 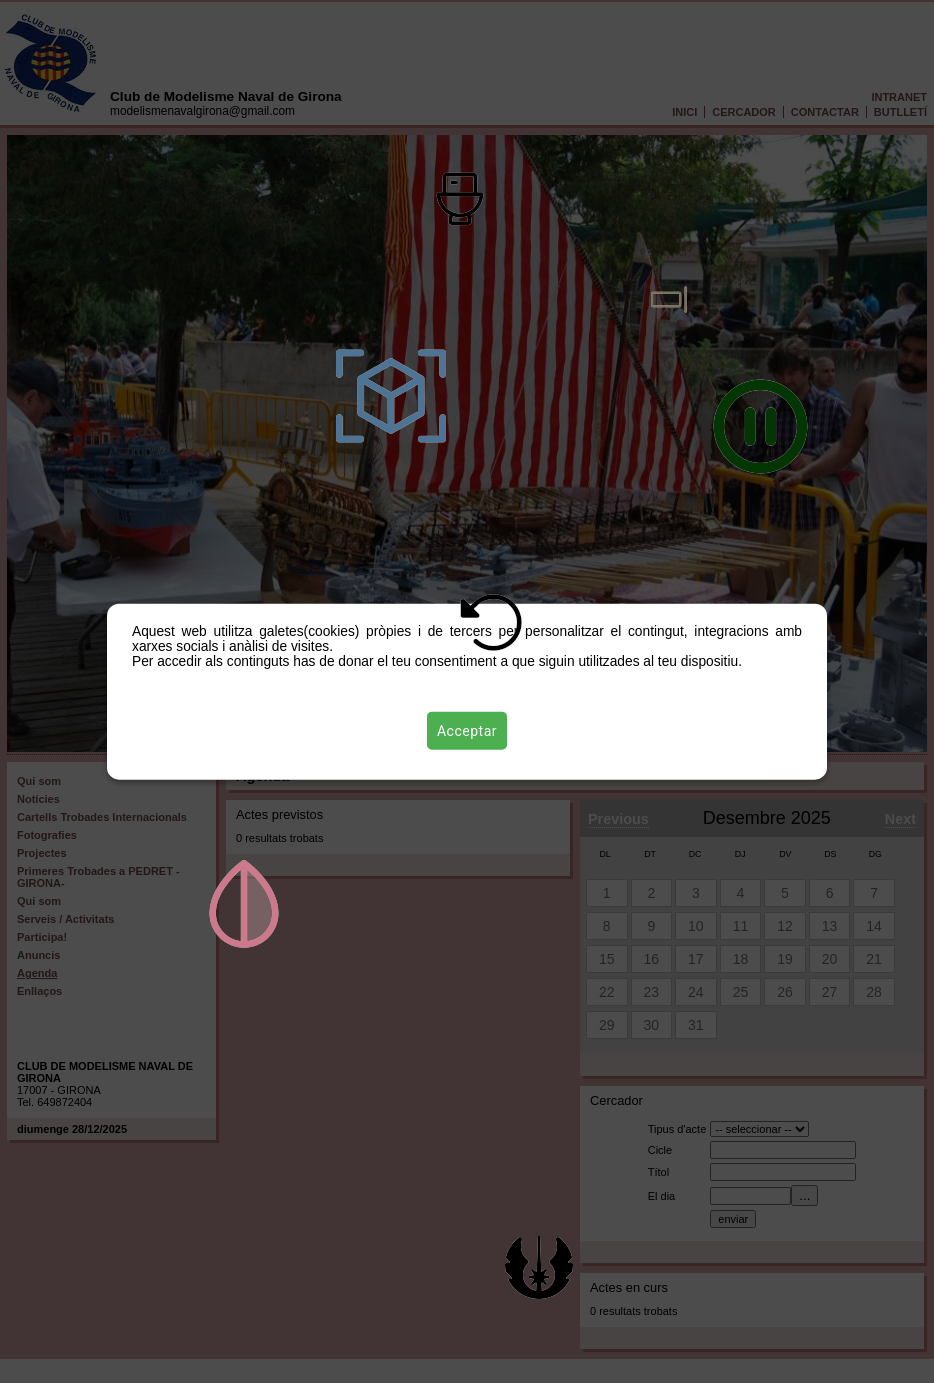 I want to click on indicates restroom location, so click(x=460, y=198).